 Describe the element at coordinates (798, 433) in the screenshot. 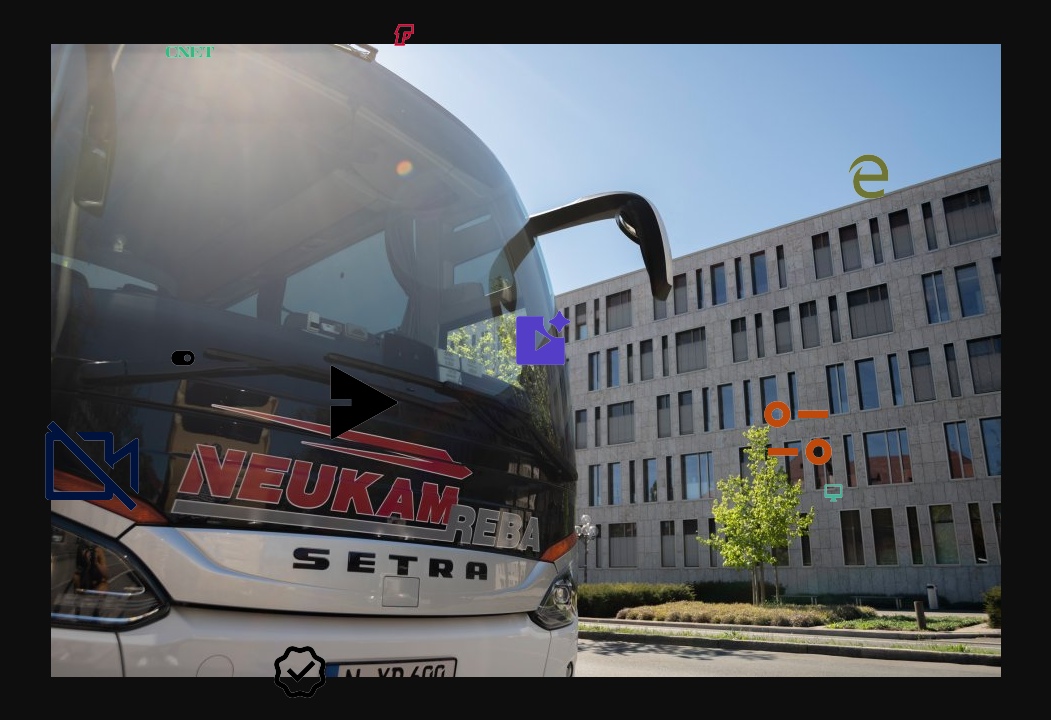

I see `adjust audio equalizer settings` at that location.